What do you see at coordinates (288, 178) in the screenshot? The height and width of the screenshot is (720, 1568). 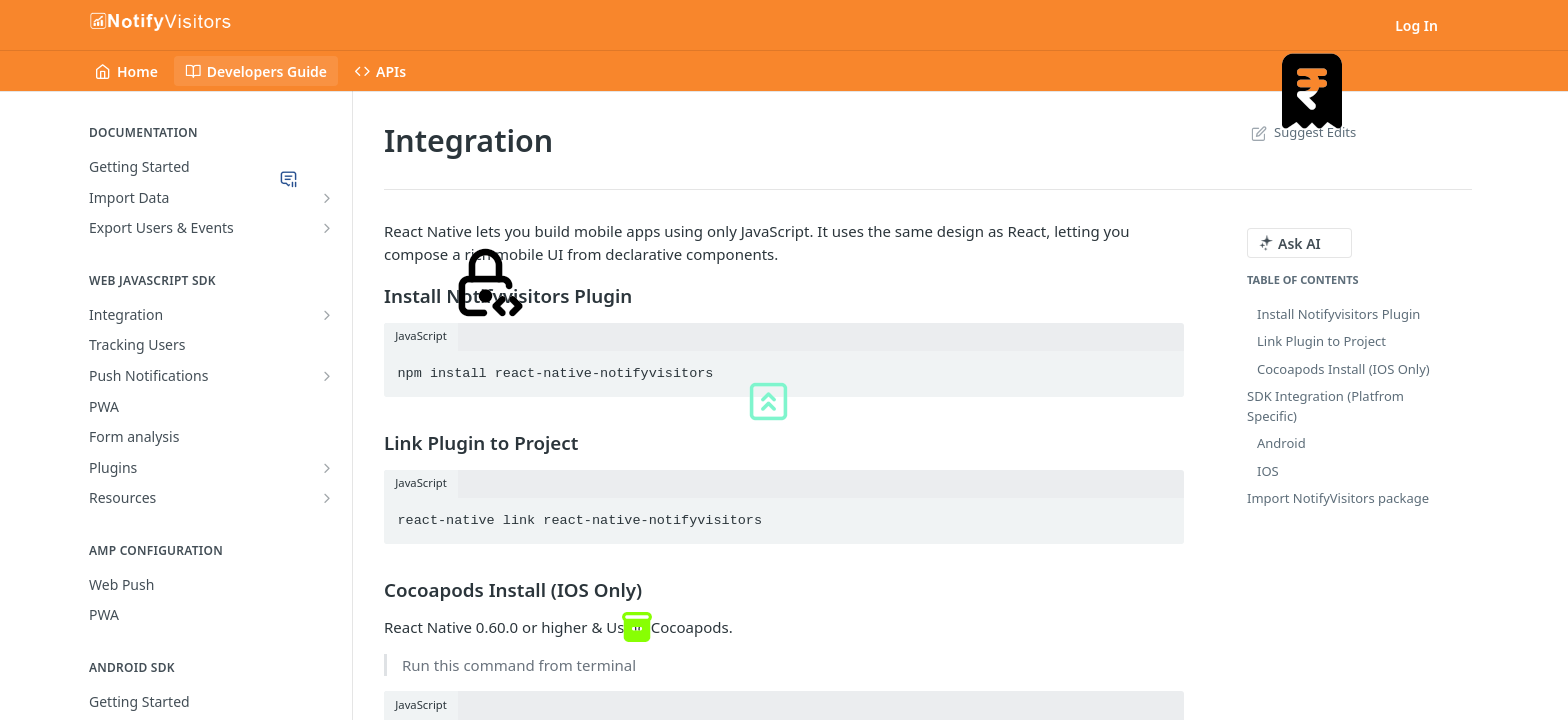 I see `pause message notifications` at bounding box center [288, 178].